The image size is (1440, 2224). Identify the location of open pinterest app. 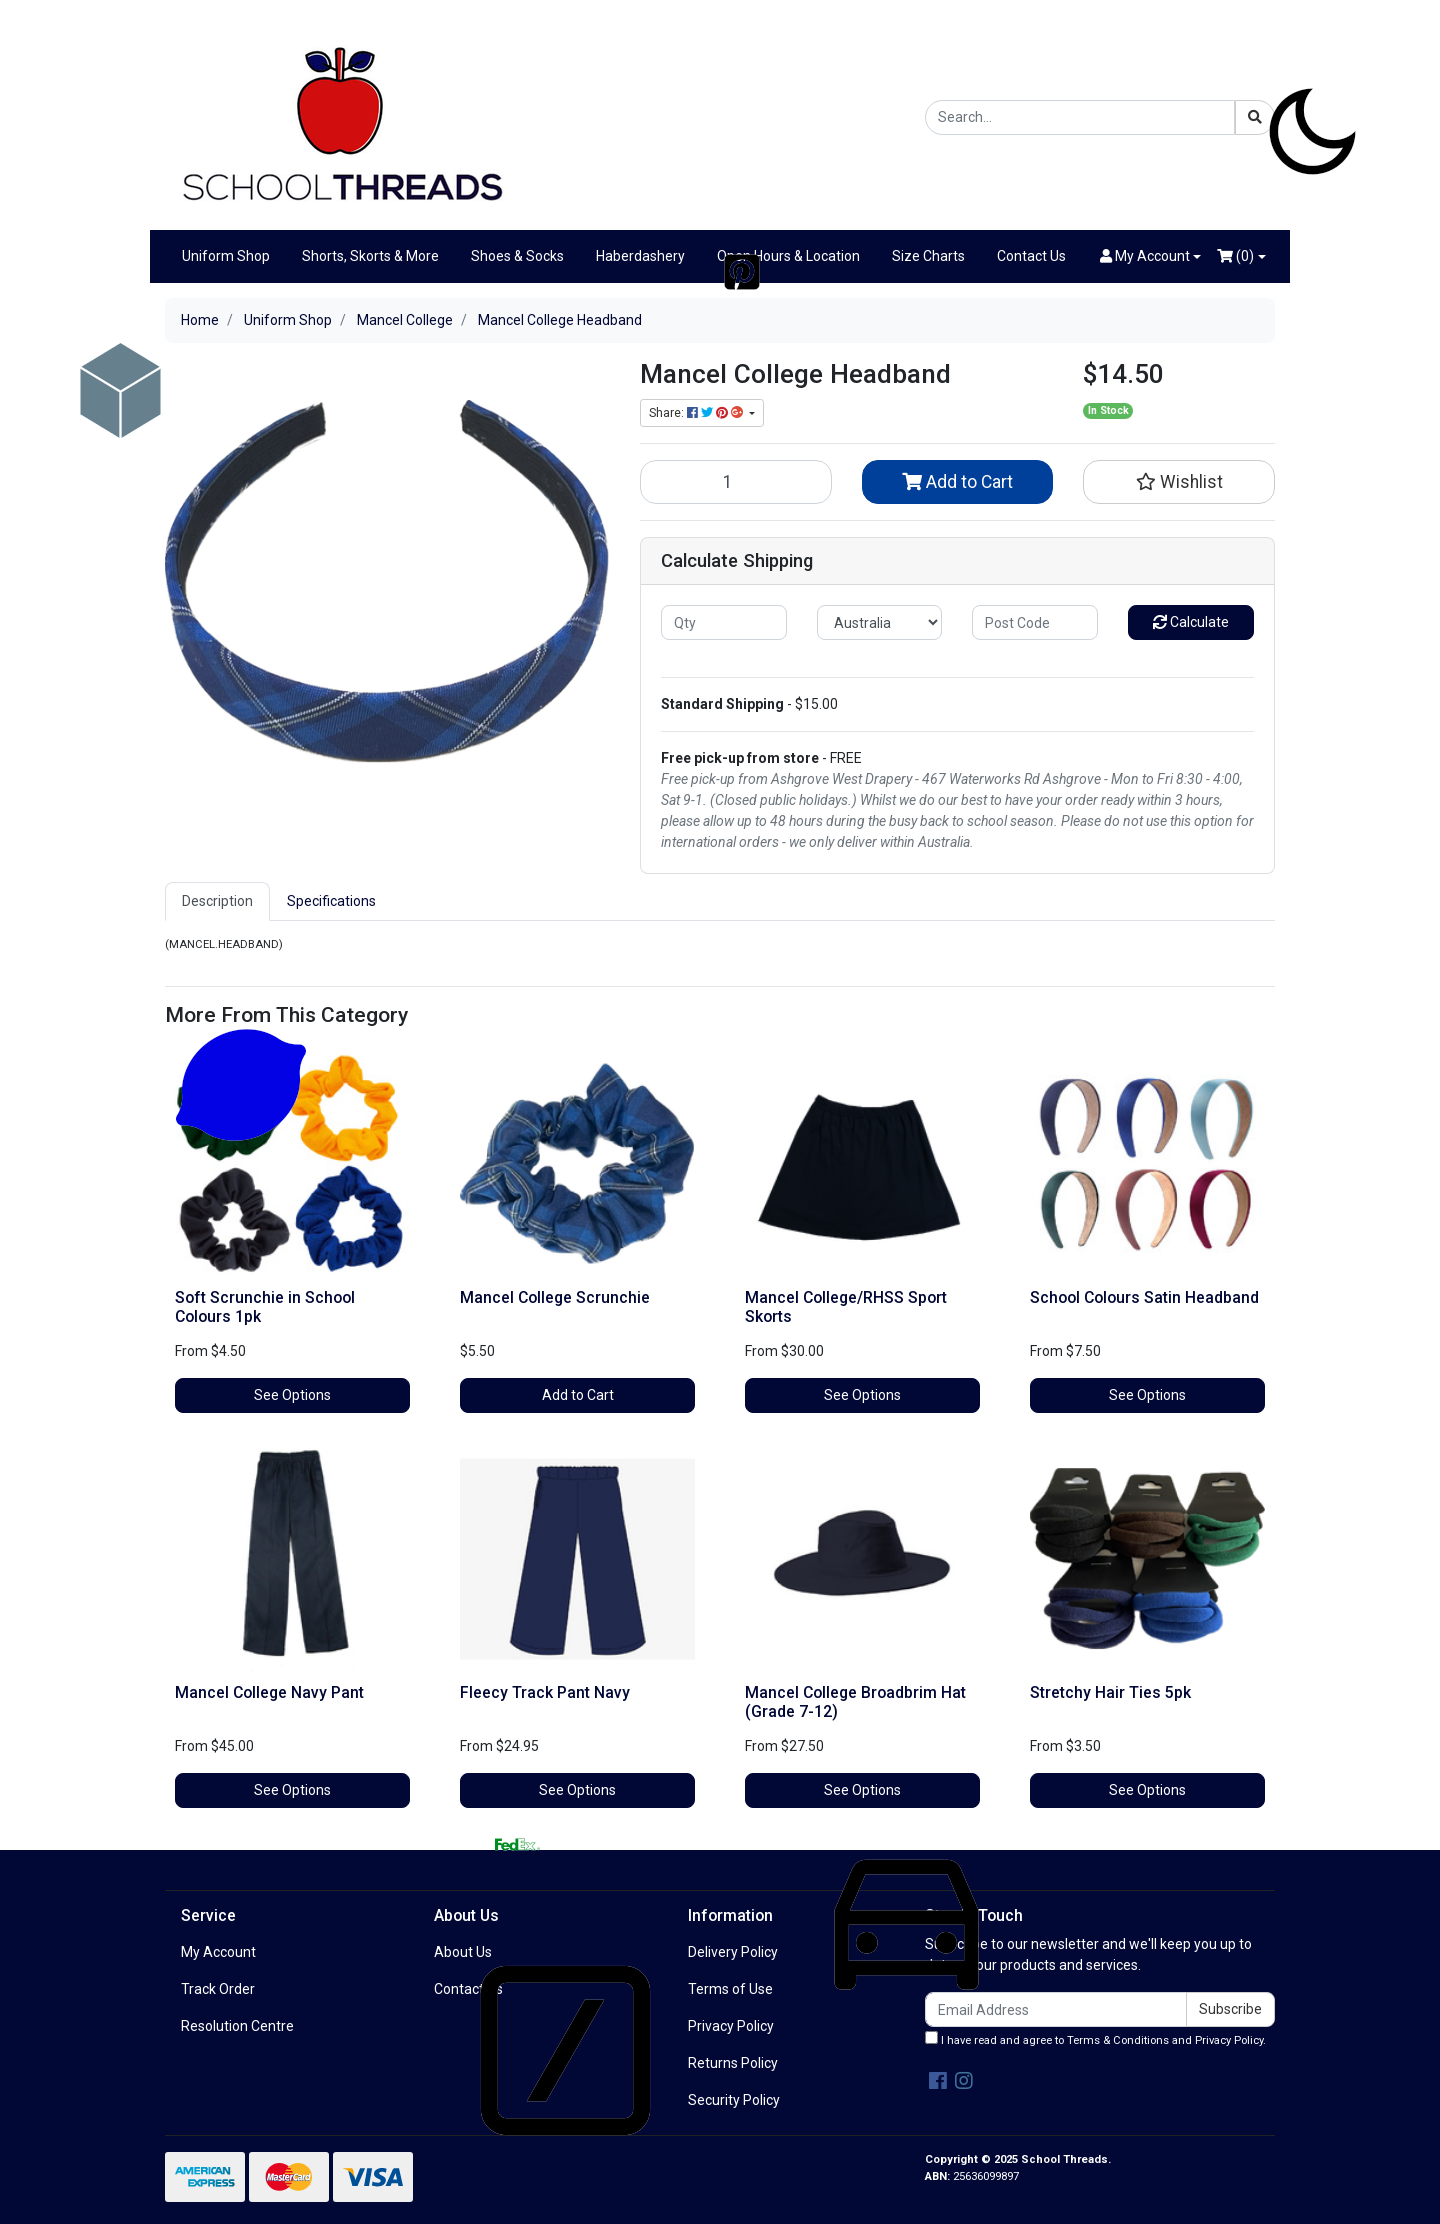
(742, 272).